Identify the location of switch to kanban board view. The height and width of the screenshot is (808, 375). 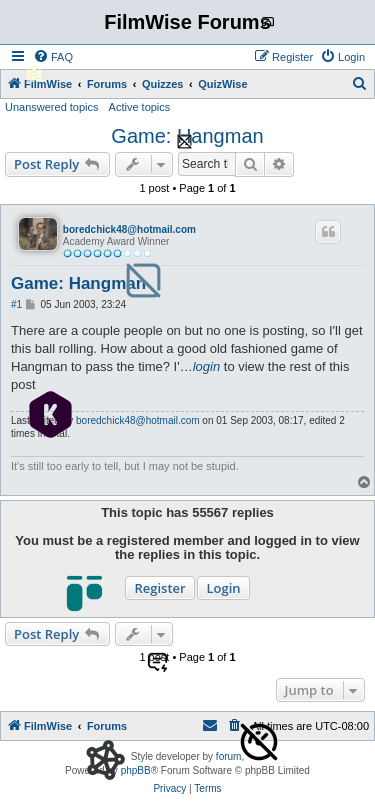
(84, 593).